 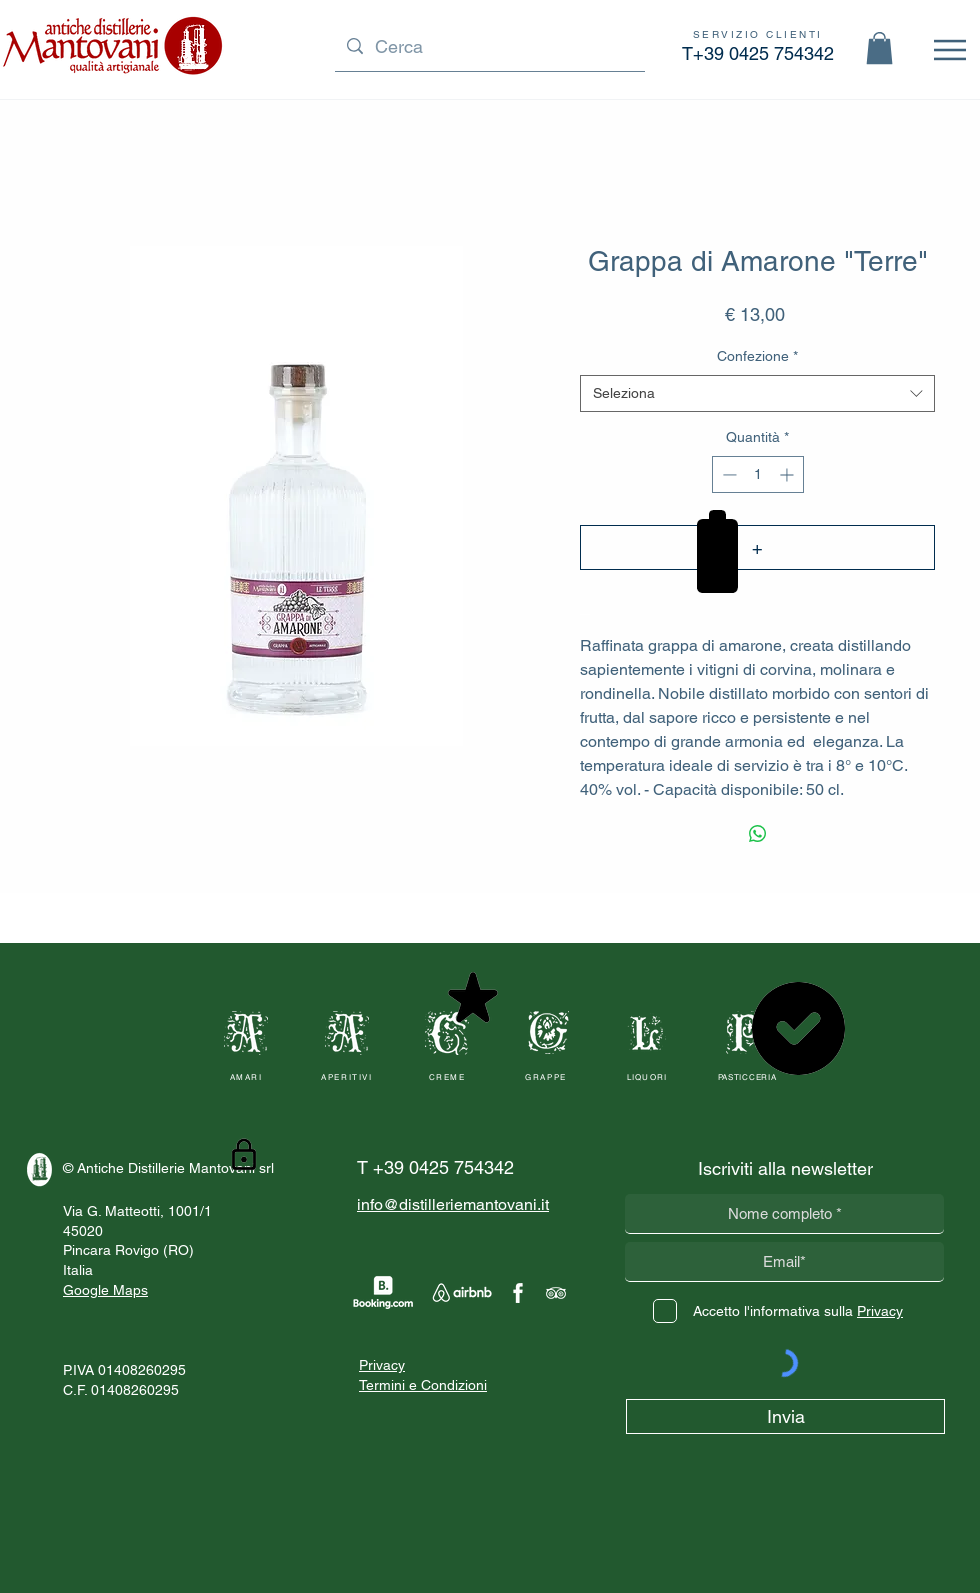 What do you see at coordinates (717, 551) in the screenshot?
I see `view current battery level` at bounding box center [717, 551].